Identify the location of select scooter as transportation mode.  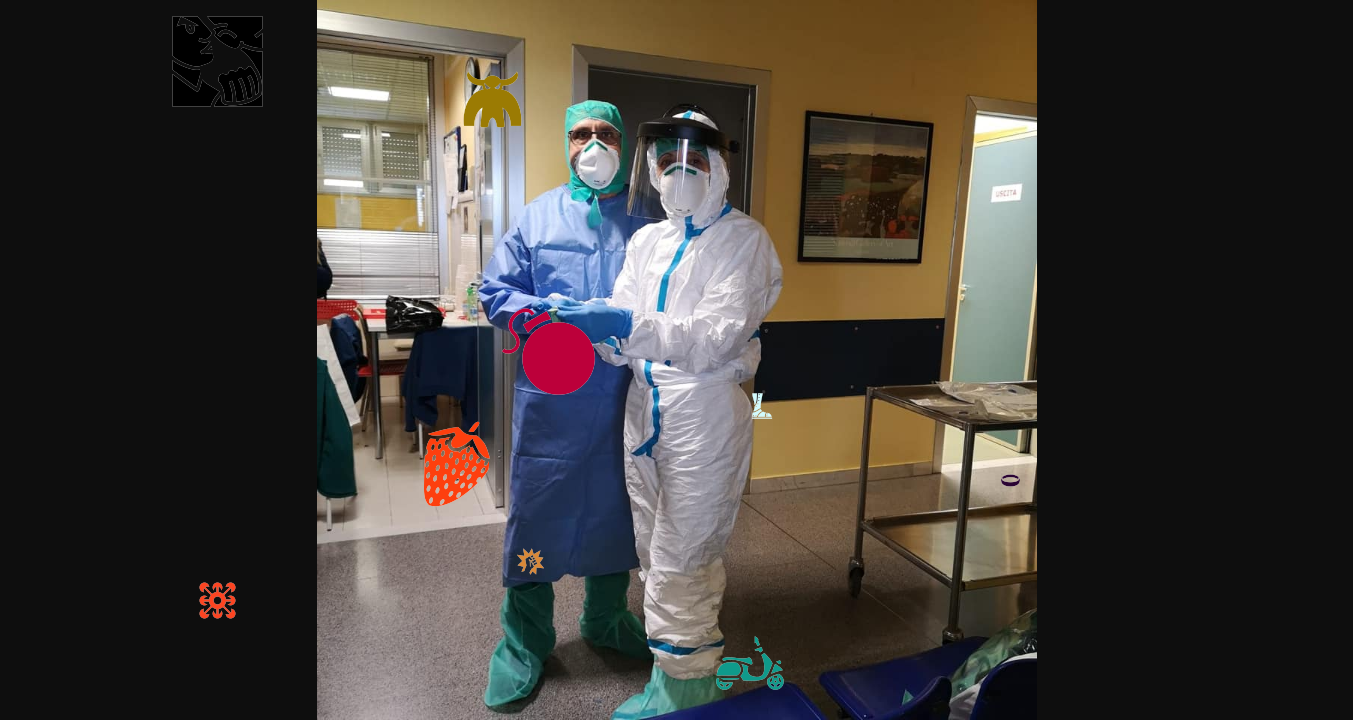
(750, 663).